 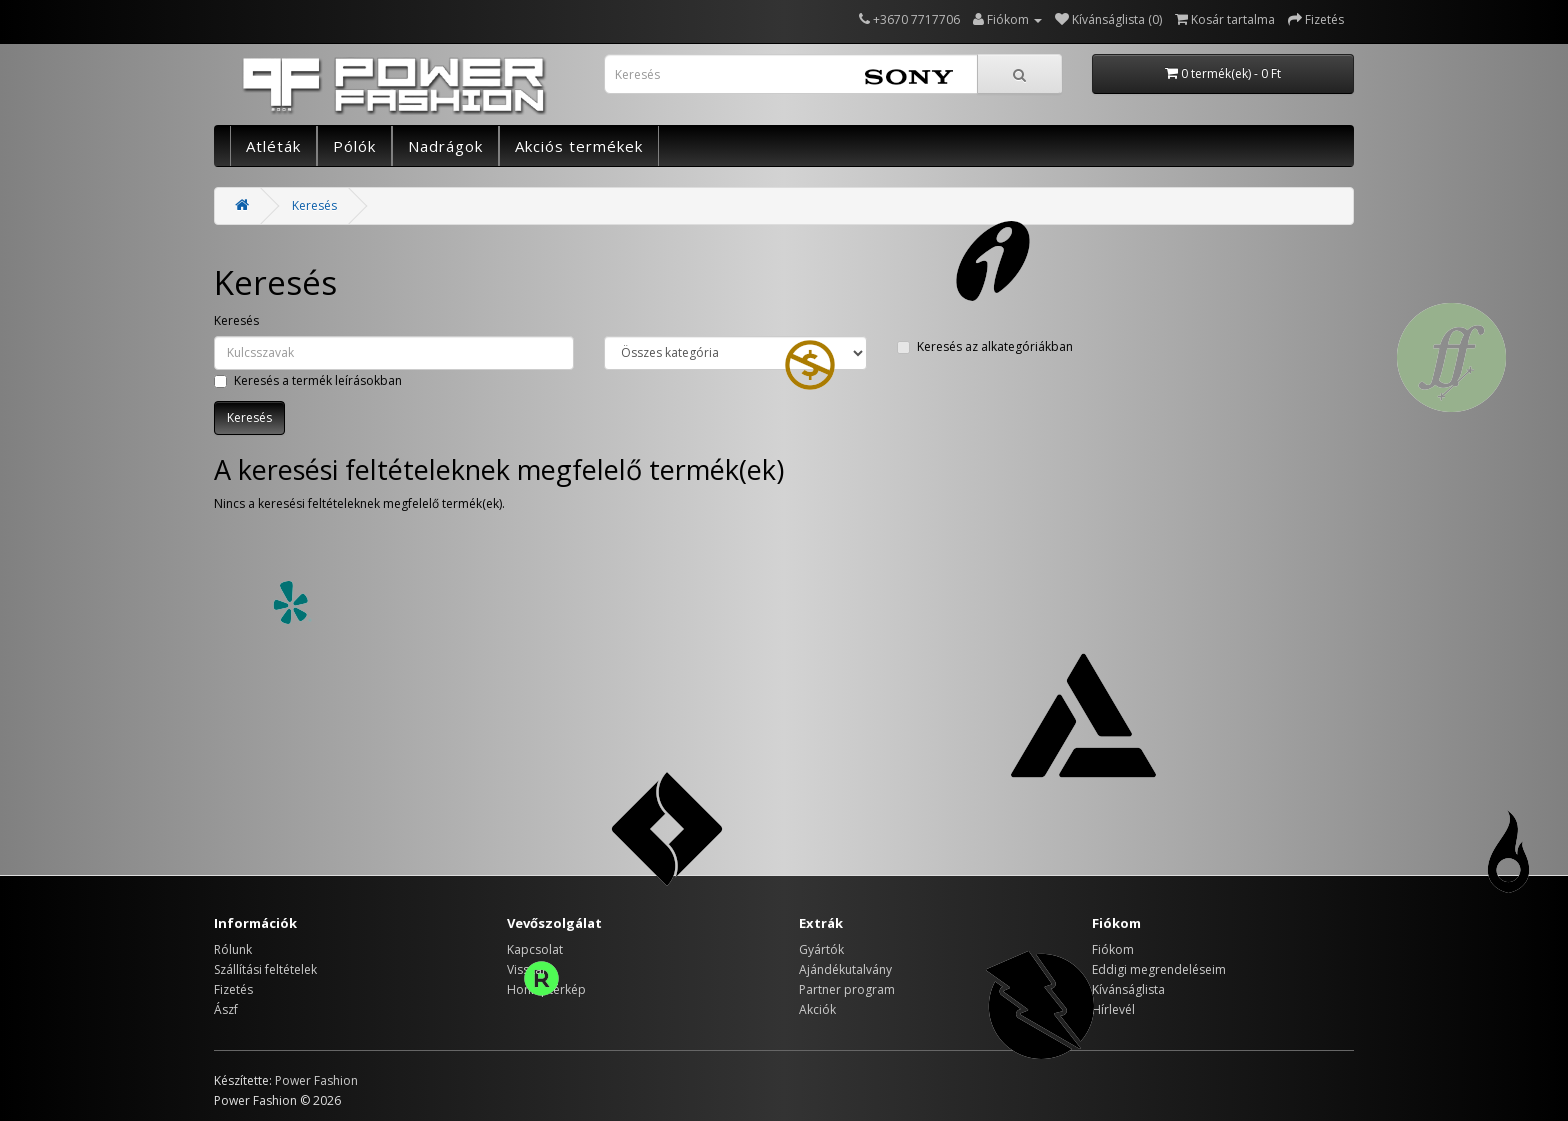 What do you see at coordinates (667, 829) in the screenshot?
I see `open Jira Software for project tracking` at bounding box center [667, 829].